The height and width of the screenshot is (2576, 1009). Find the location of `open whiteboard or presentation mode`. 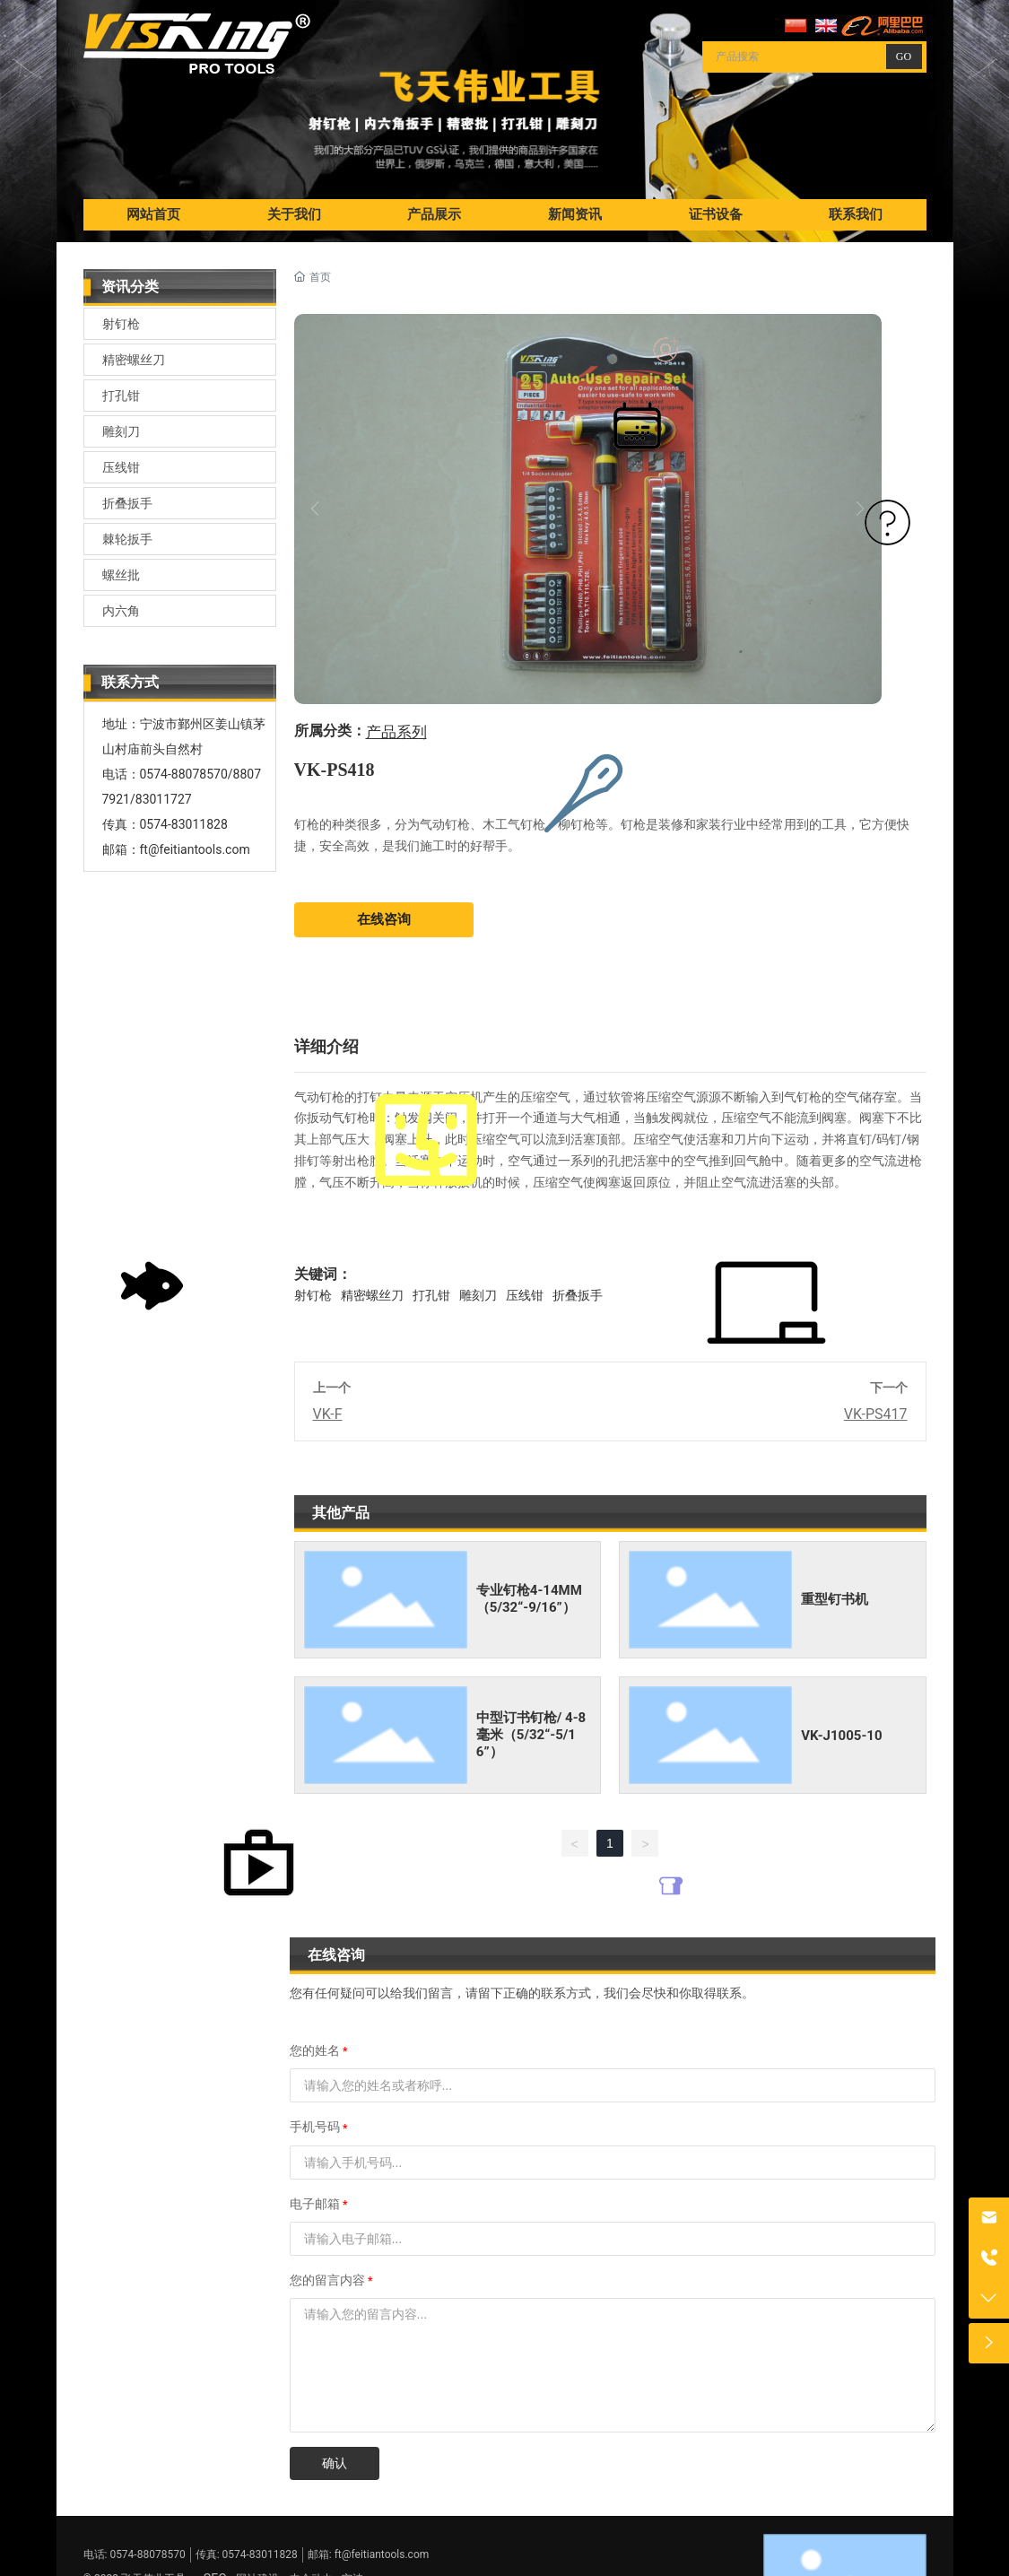

open whiteboard or presentation mode is located at coordinates (766, 1304).